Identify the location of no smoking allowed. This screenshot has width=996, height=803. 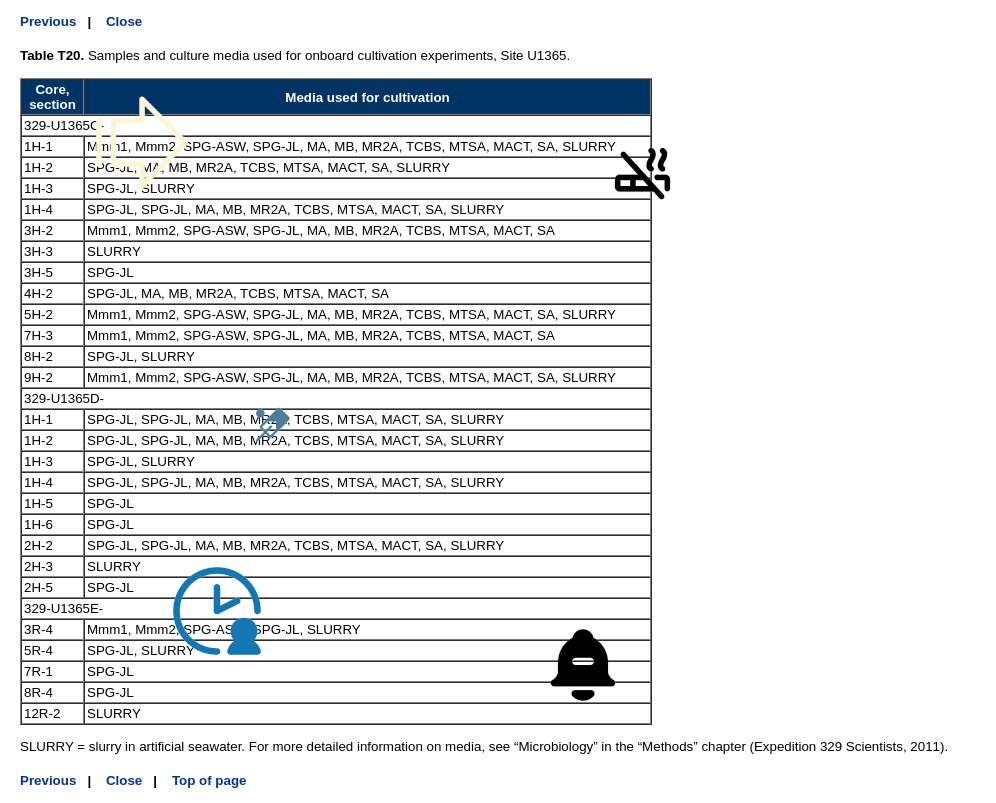
(642, 175).